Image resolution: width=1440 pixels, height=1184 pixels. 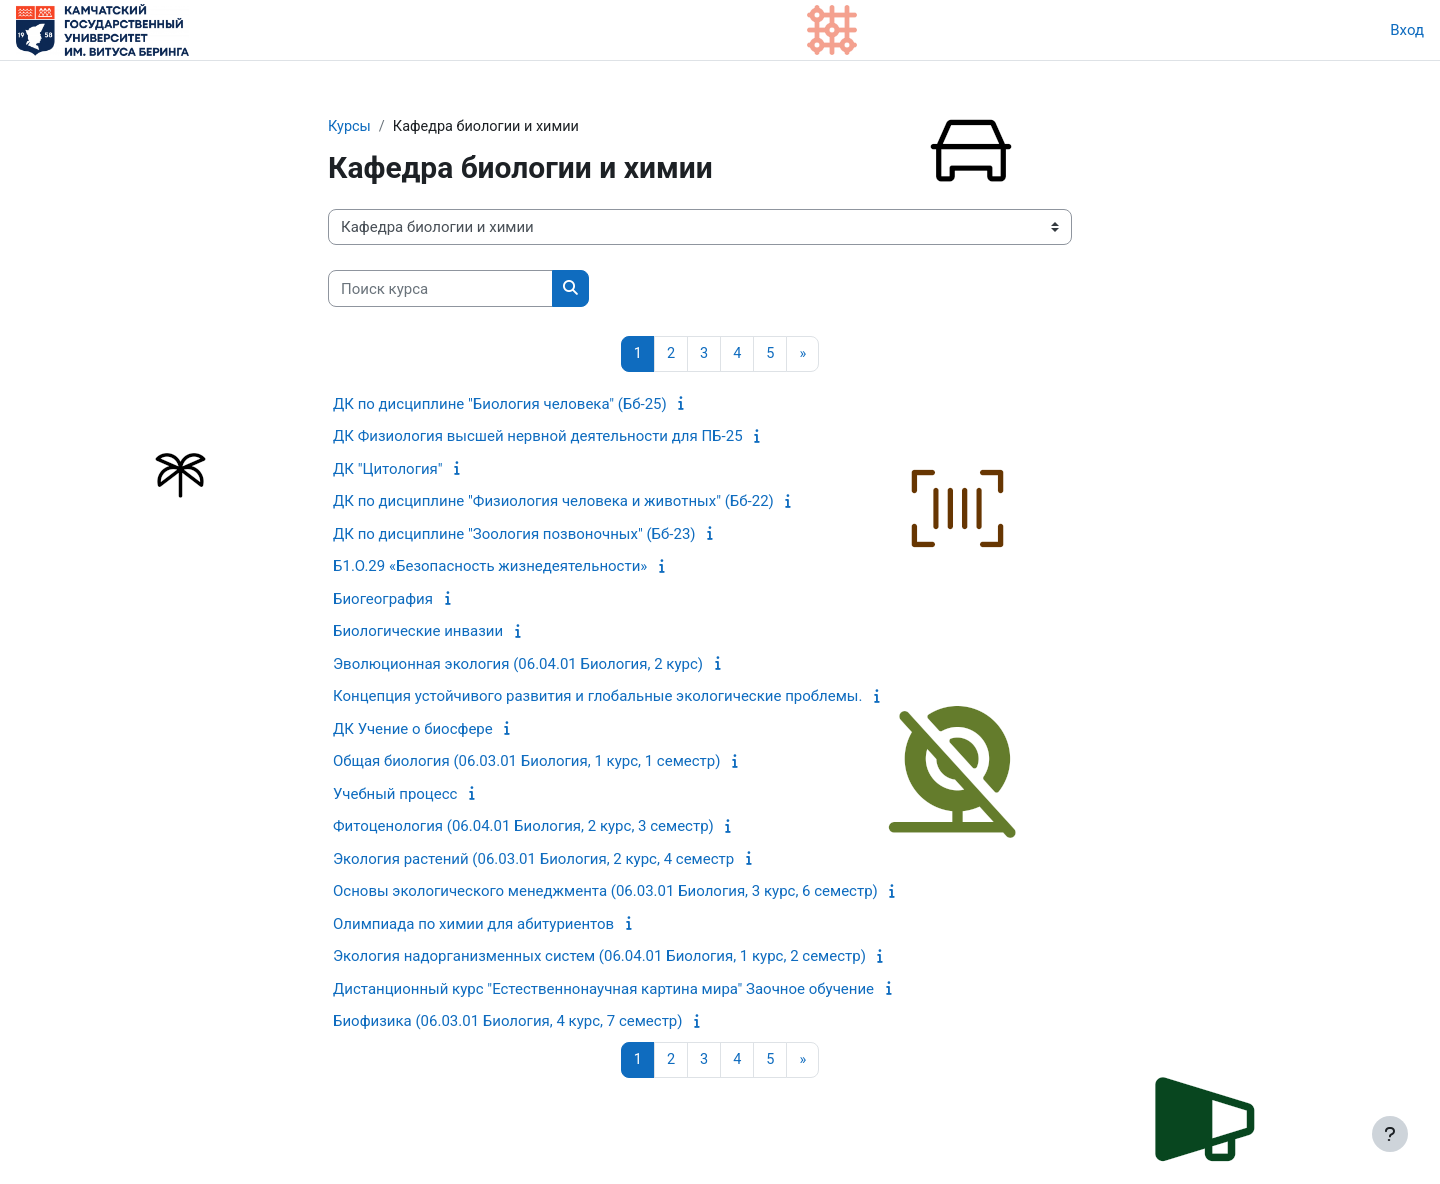 What do you see at coordinates (180, 474) in the screenshot?
I see `indicates tropical or beach-themed content` at bounding box center [180, 474].